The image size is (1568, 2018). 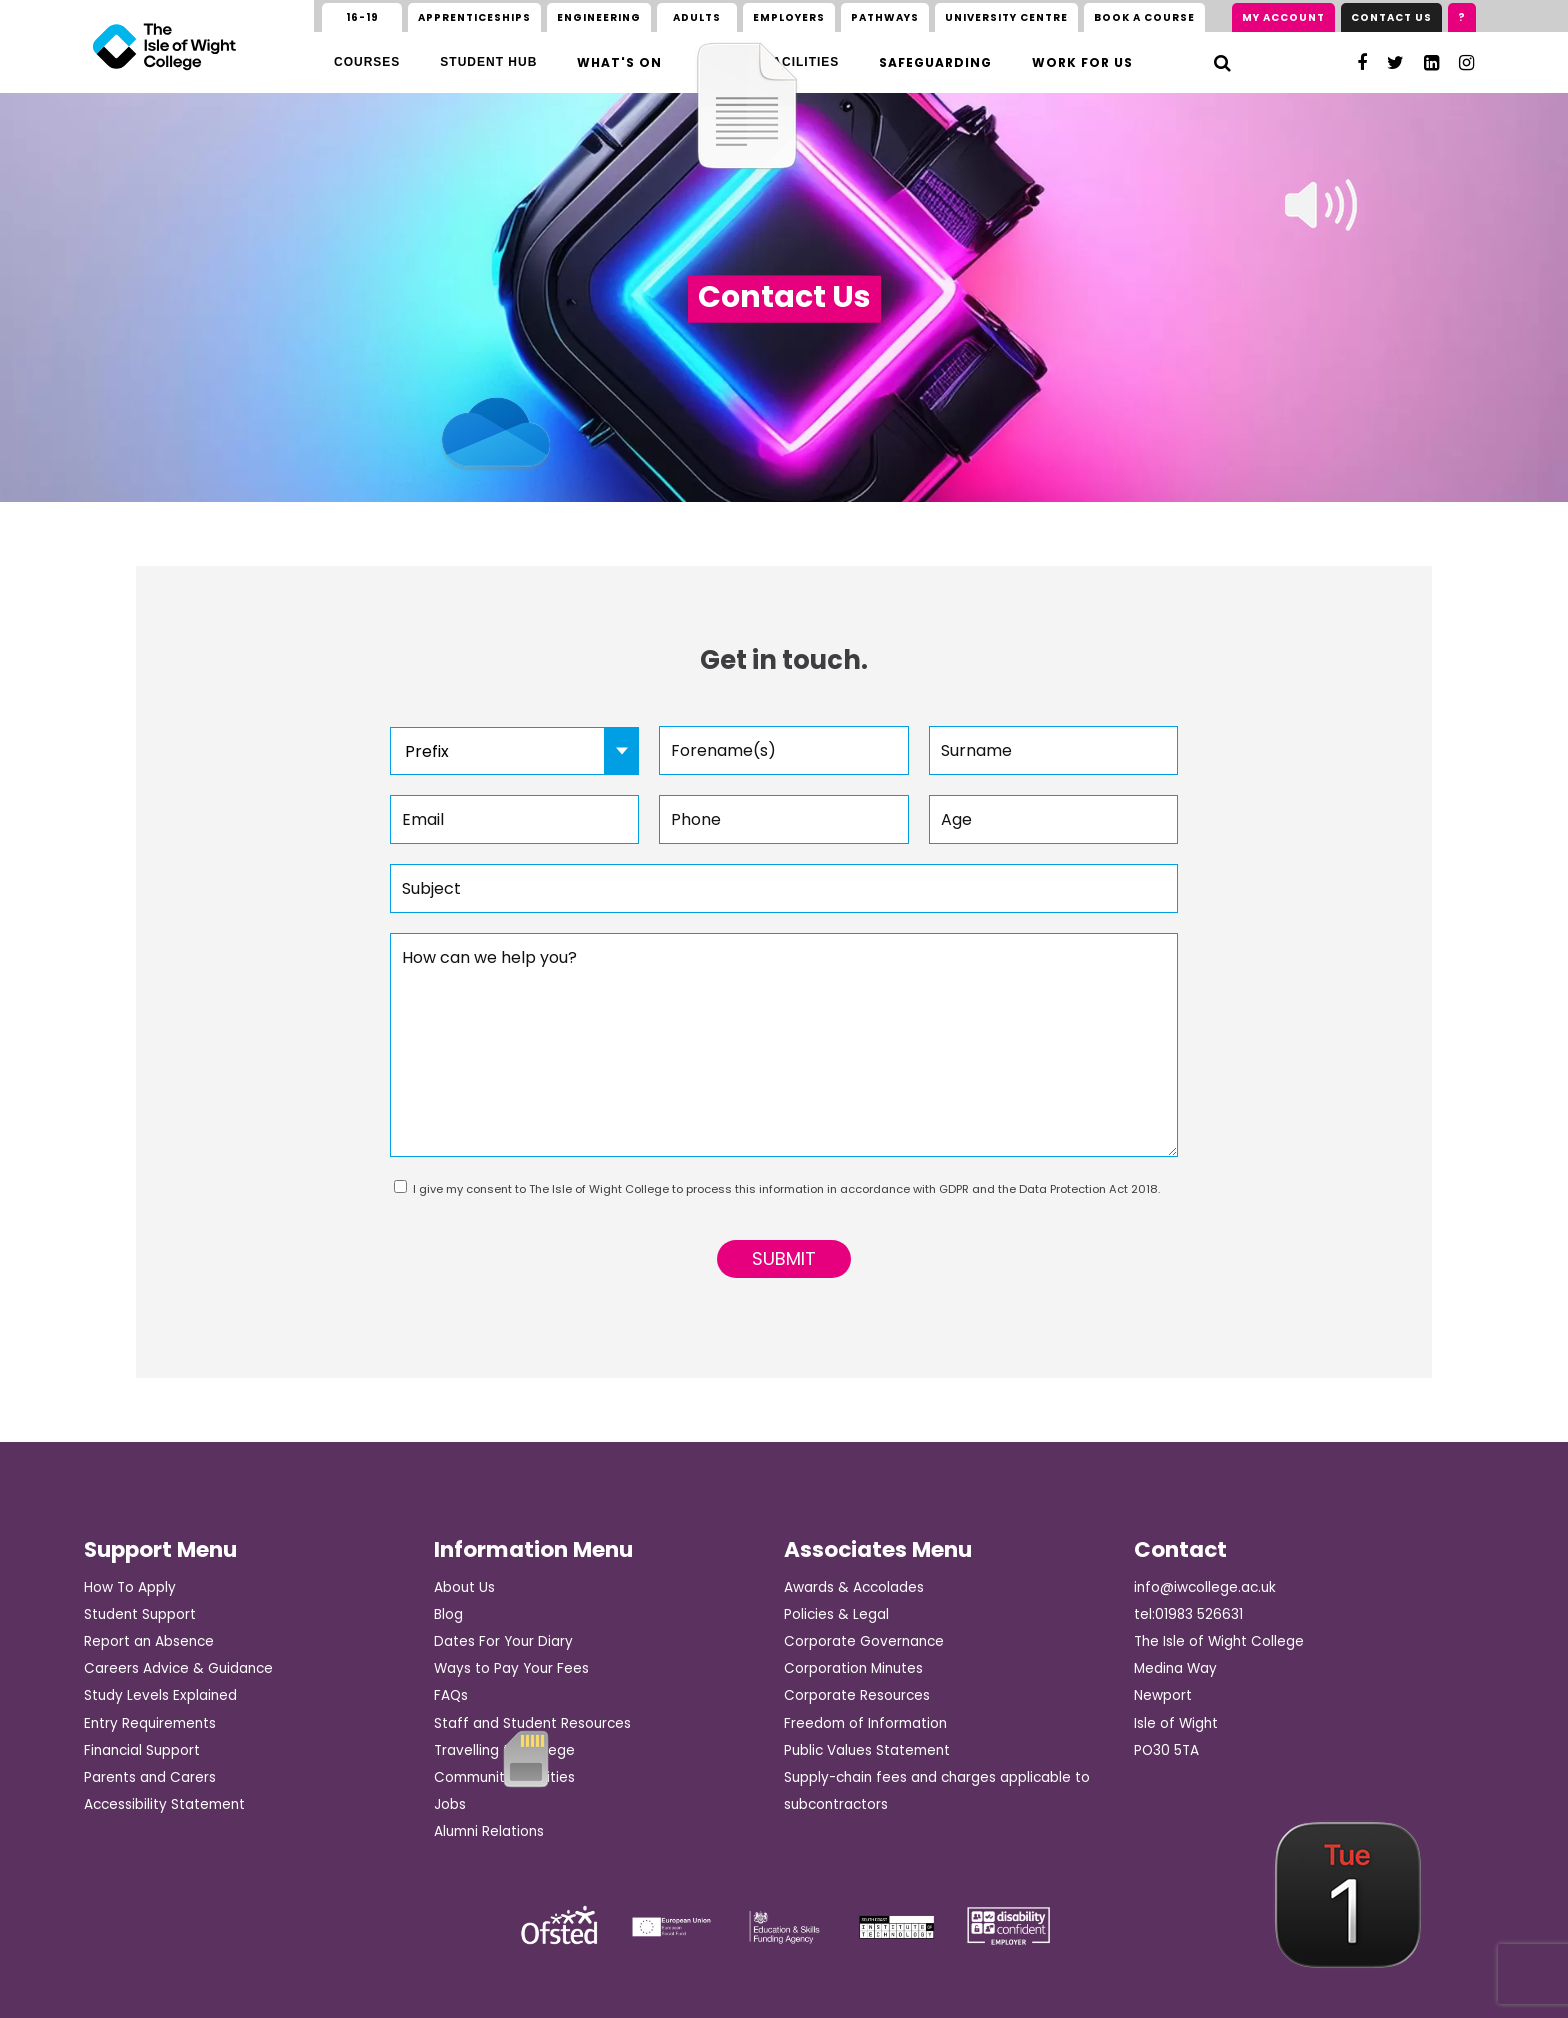 What do you see at coordinates (496, 432) in the screenshot?
I see `Microsoft OneDrive cloud storage status indicator` at bounding box center [496, 432].